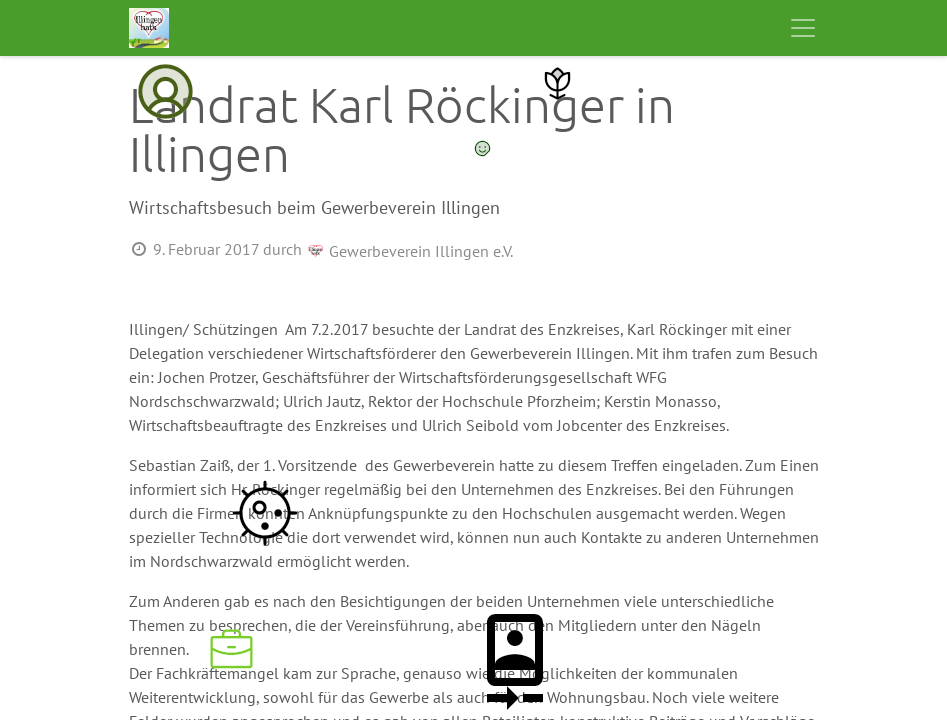 The width and height of the screenshot is (947, 720). Describe the element at coordinates (482, 148) in the screenshot. I see `add a sticker or emoji to your message` at that location.